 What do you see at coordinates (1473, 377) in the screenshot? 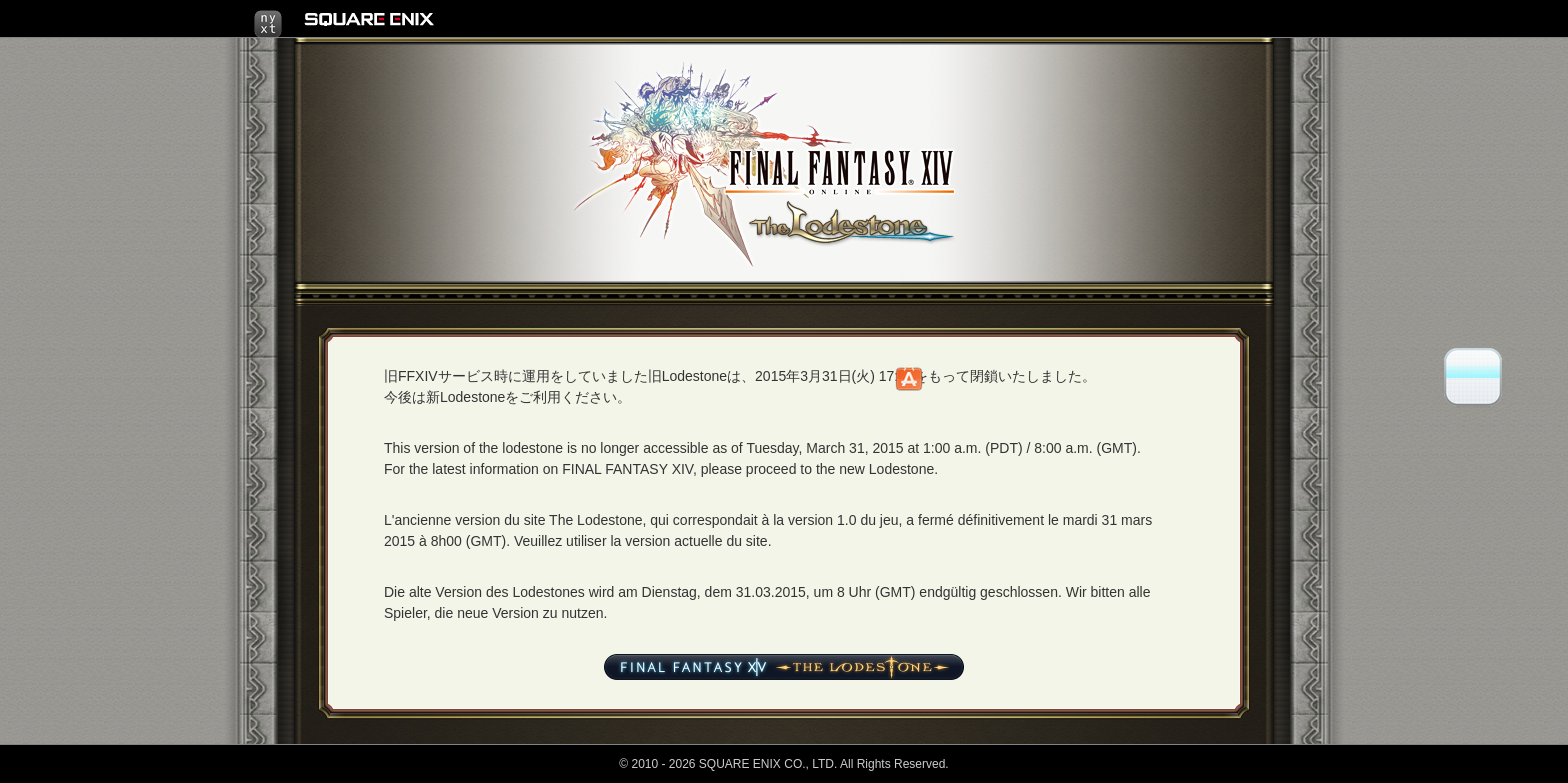
I see `open document scanner app` at bounding box center [1473, 377].